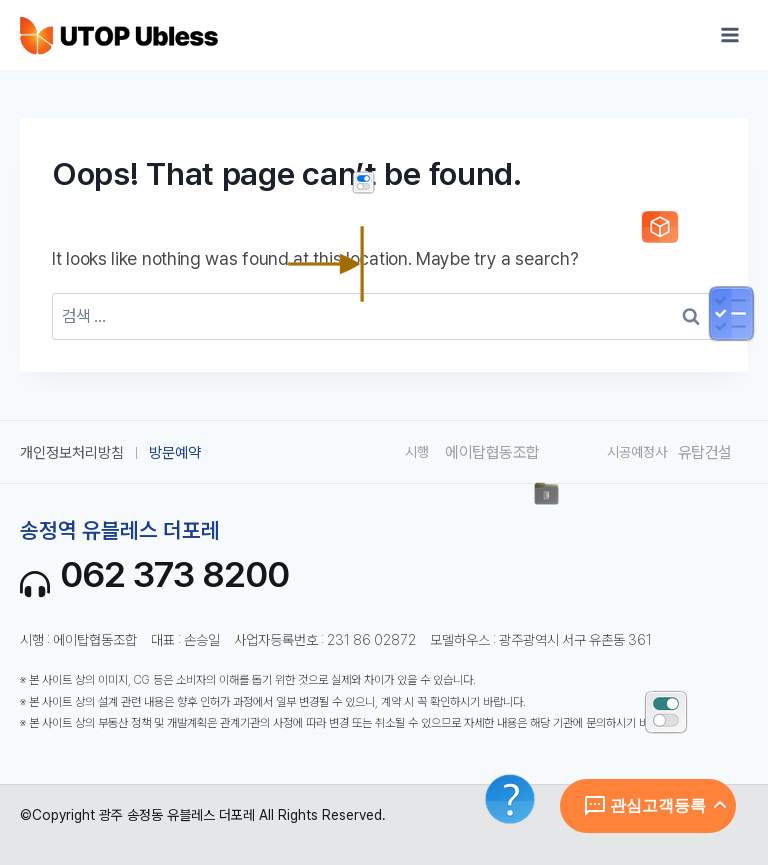  What do you see at coordinates (326, 264) in the screenshot?
I see `go to the last item or page` at bounding box center [326, 264].